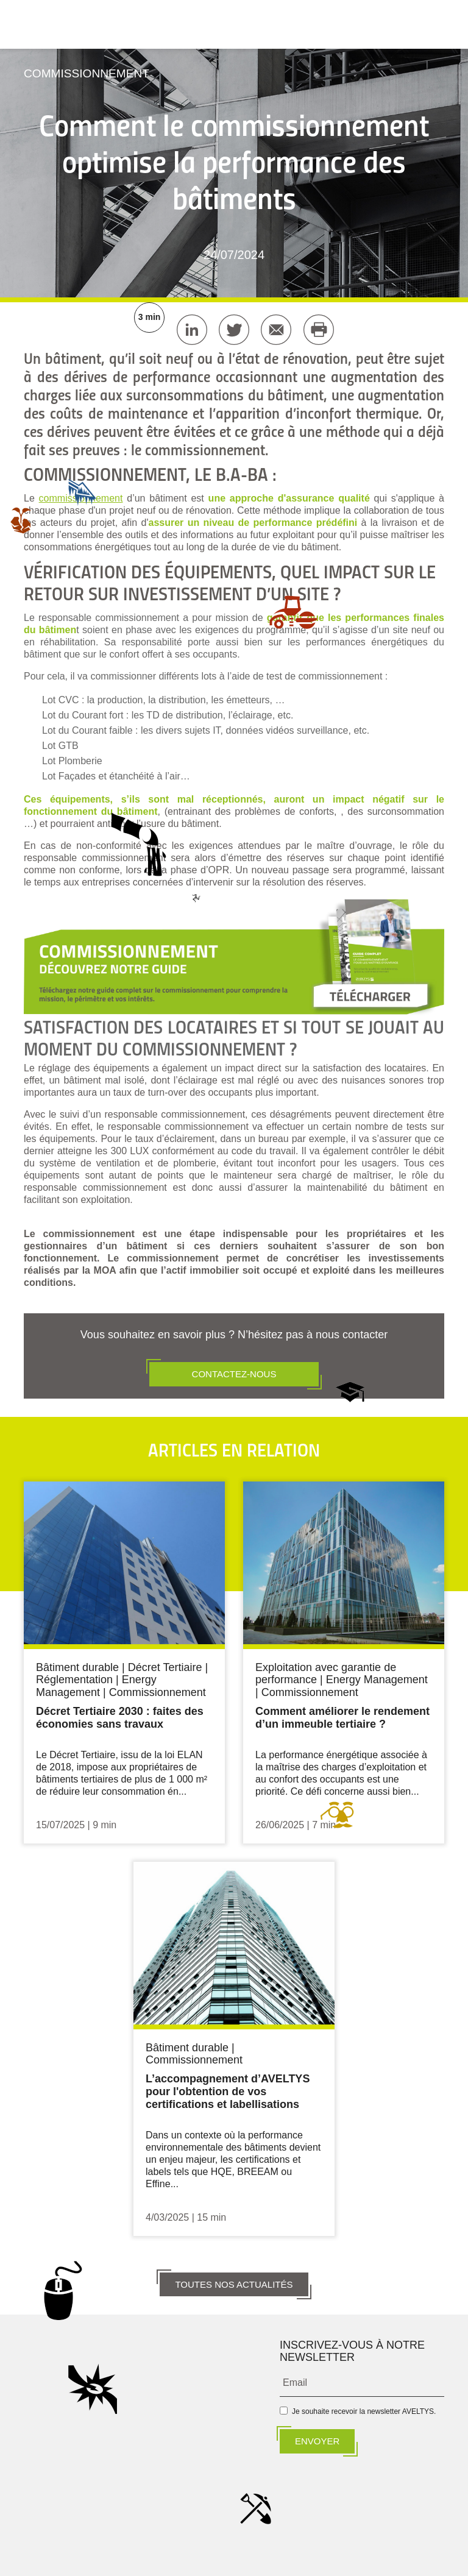 This screenshot has width=468, height=2576. I want to click on indicates a high-priority or urgent meeting alert, so click(93, 2390).